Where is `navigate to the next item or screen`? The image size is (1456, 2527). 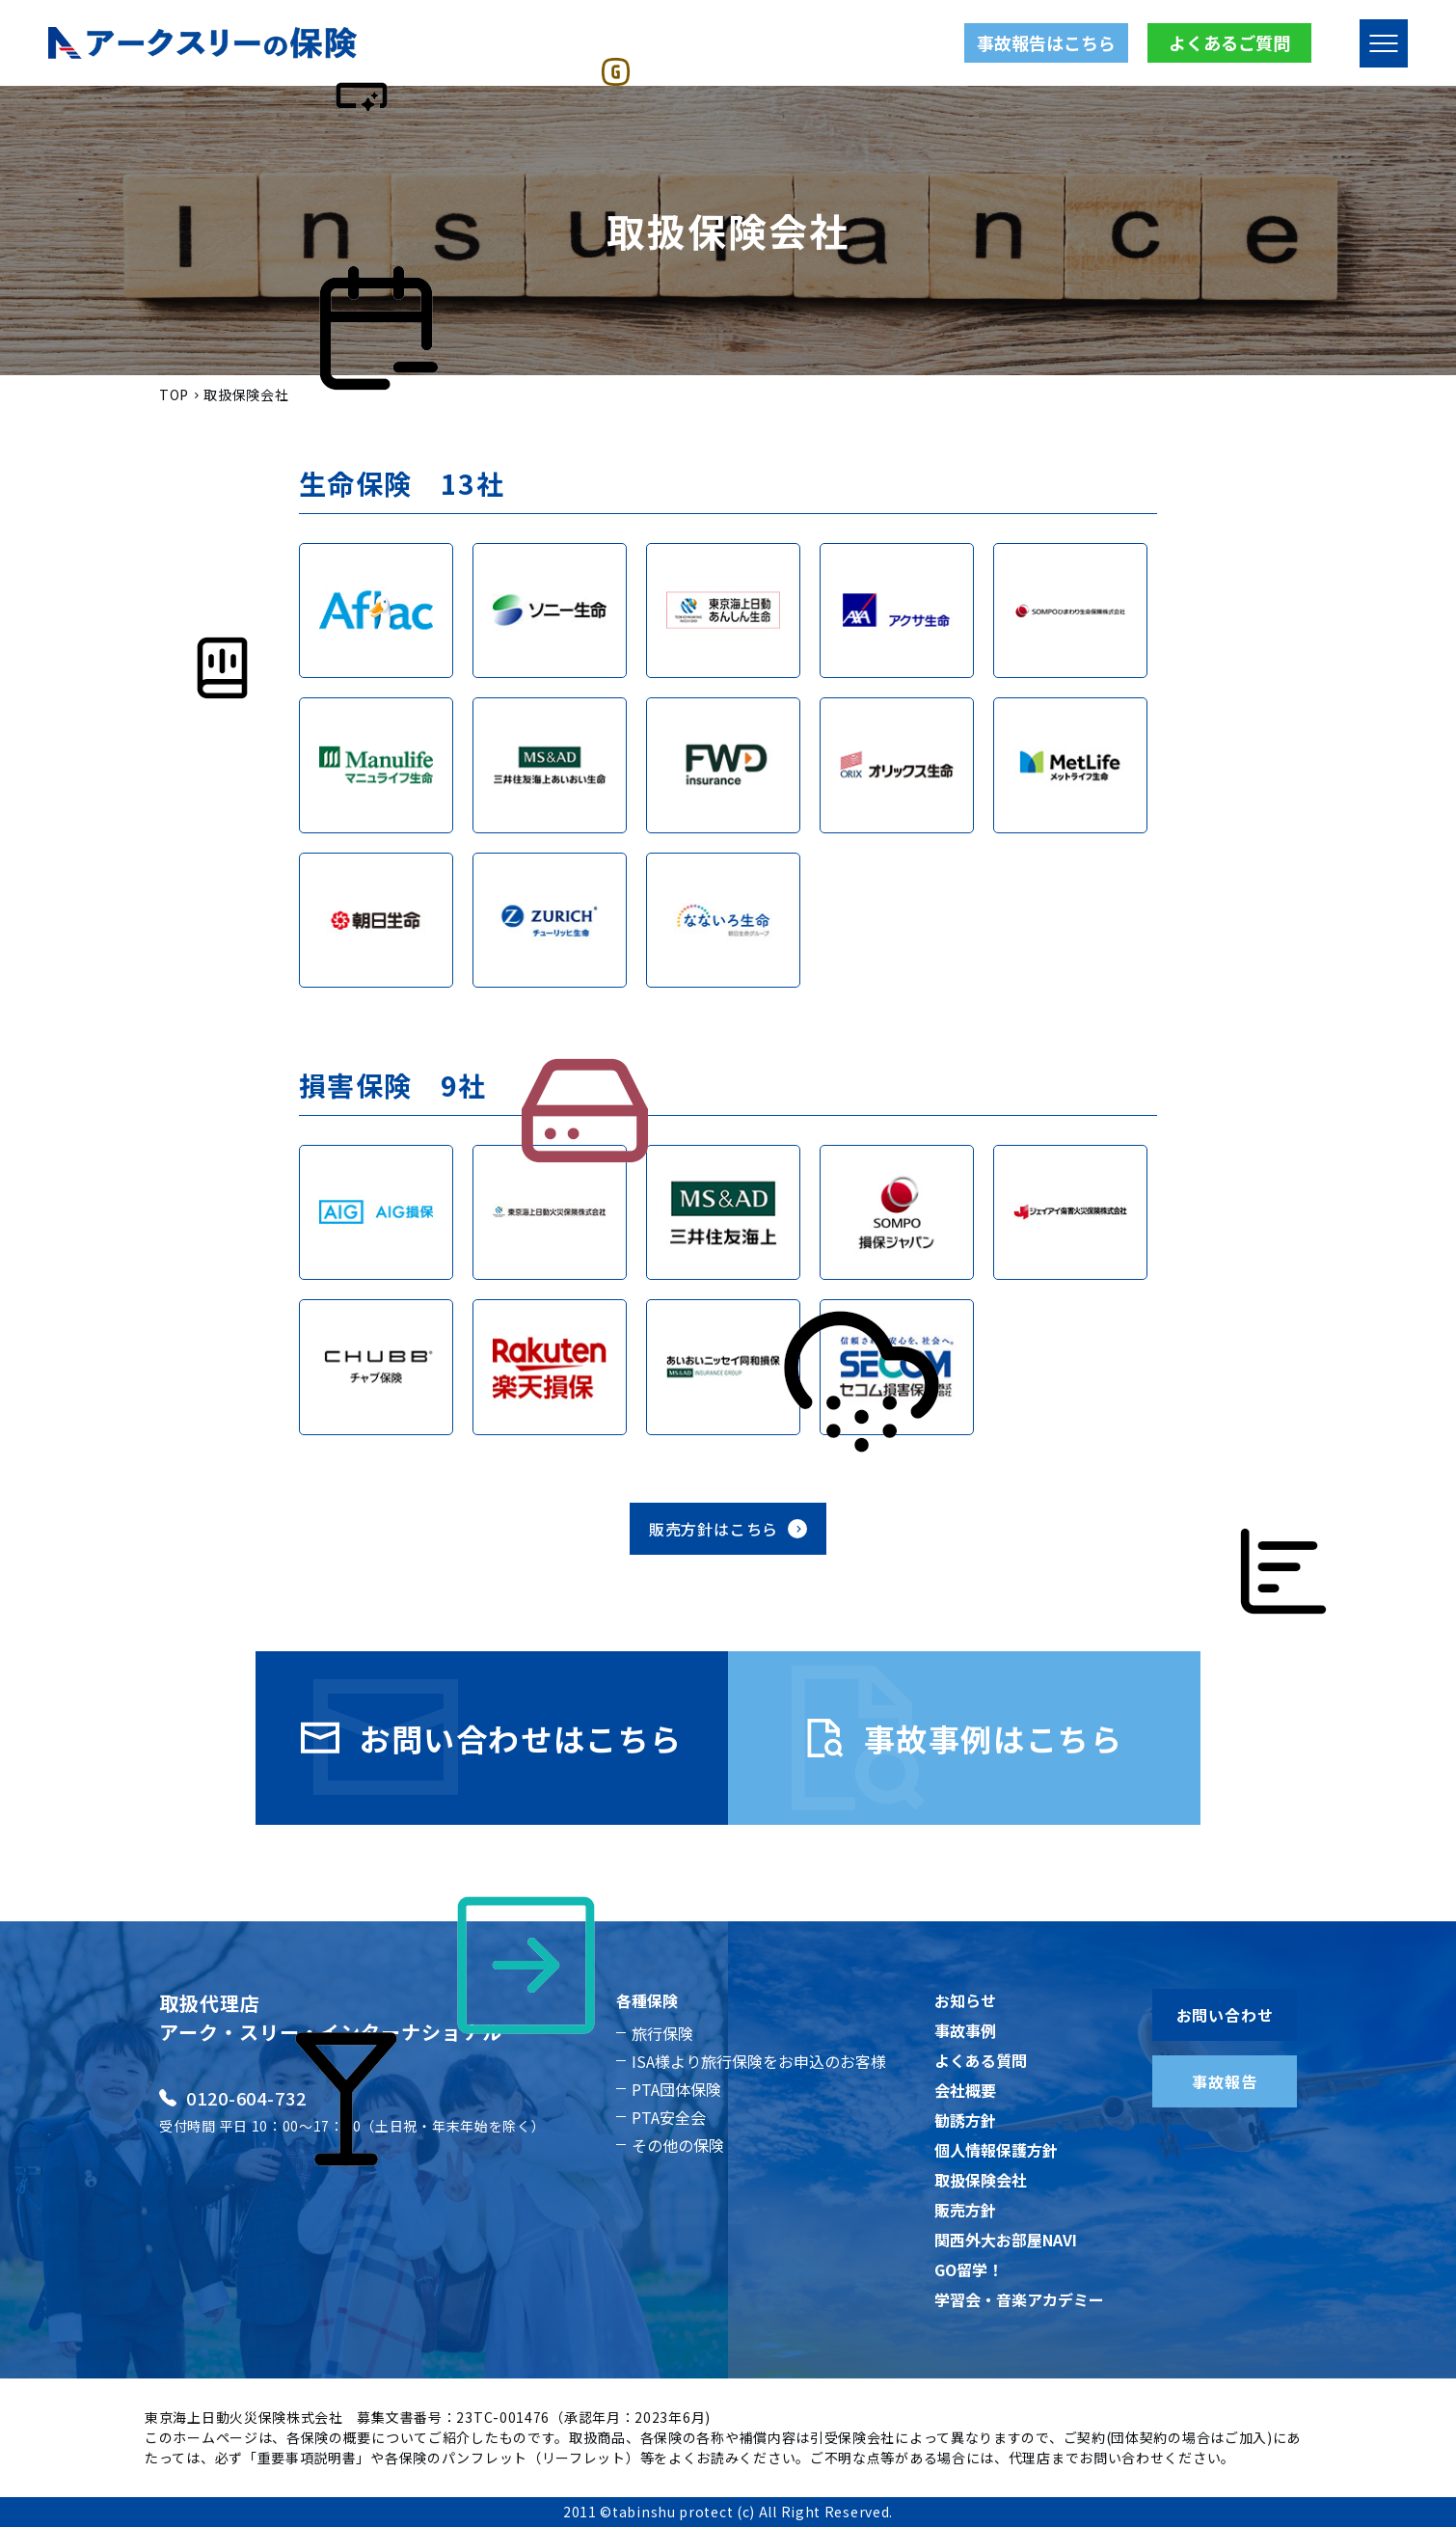
navigate to the next item or screen is located at coordinates (526, 1965).